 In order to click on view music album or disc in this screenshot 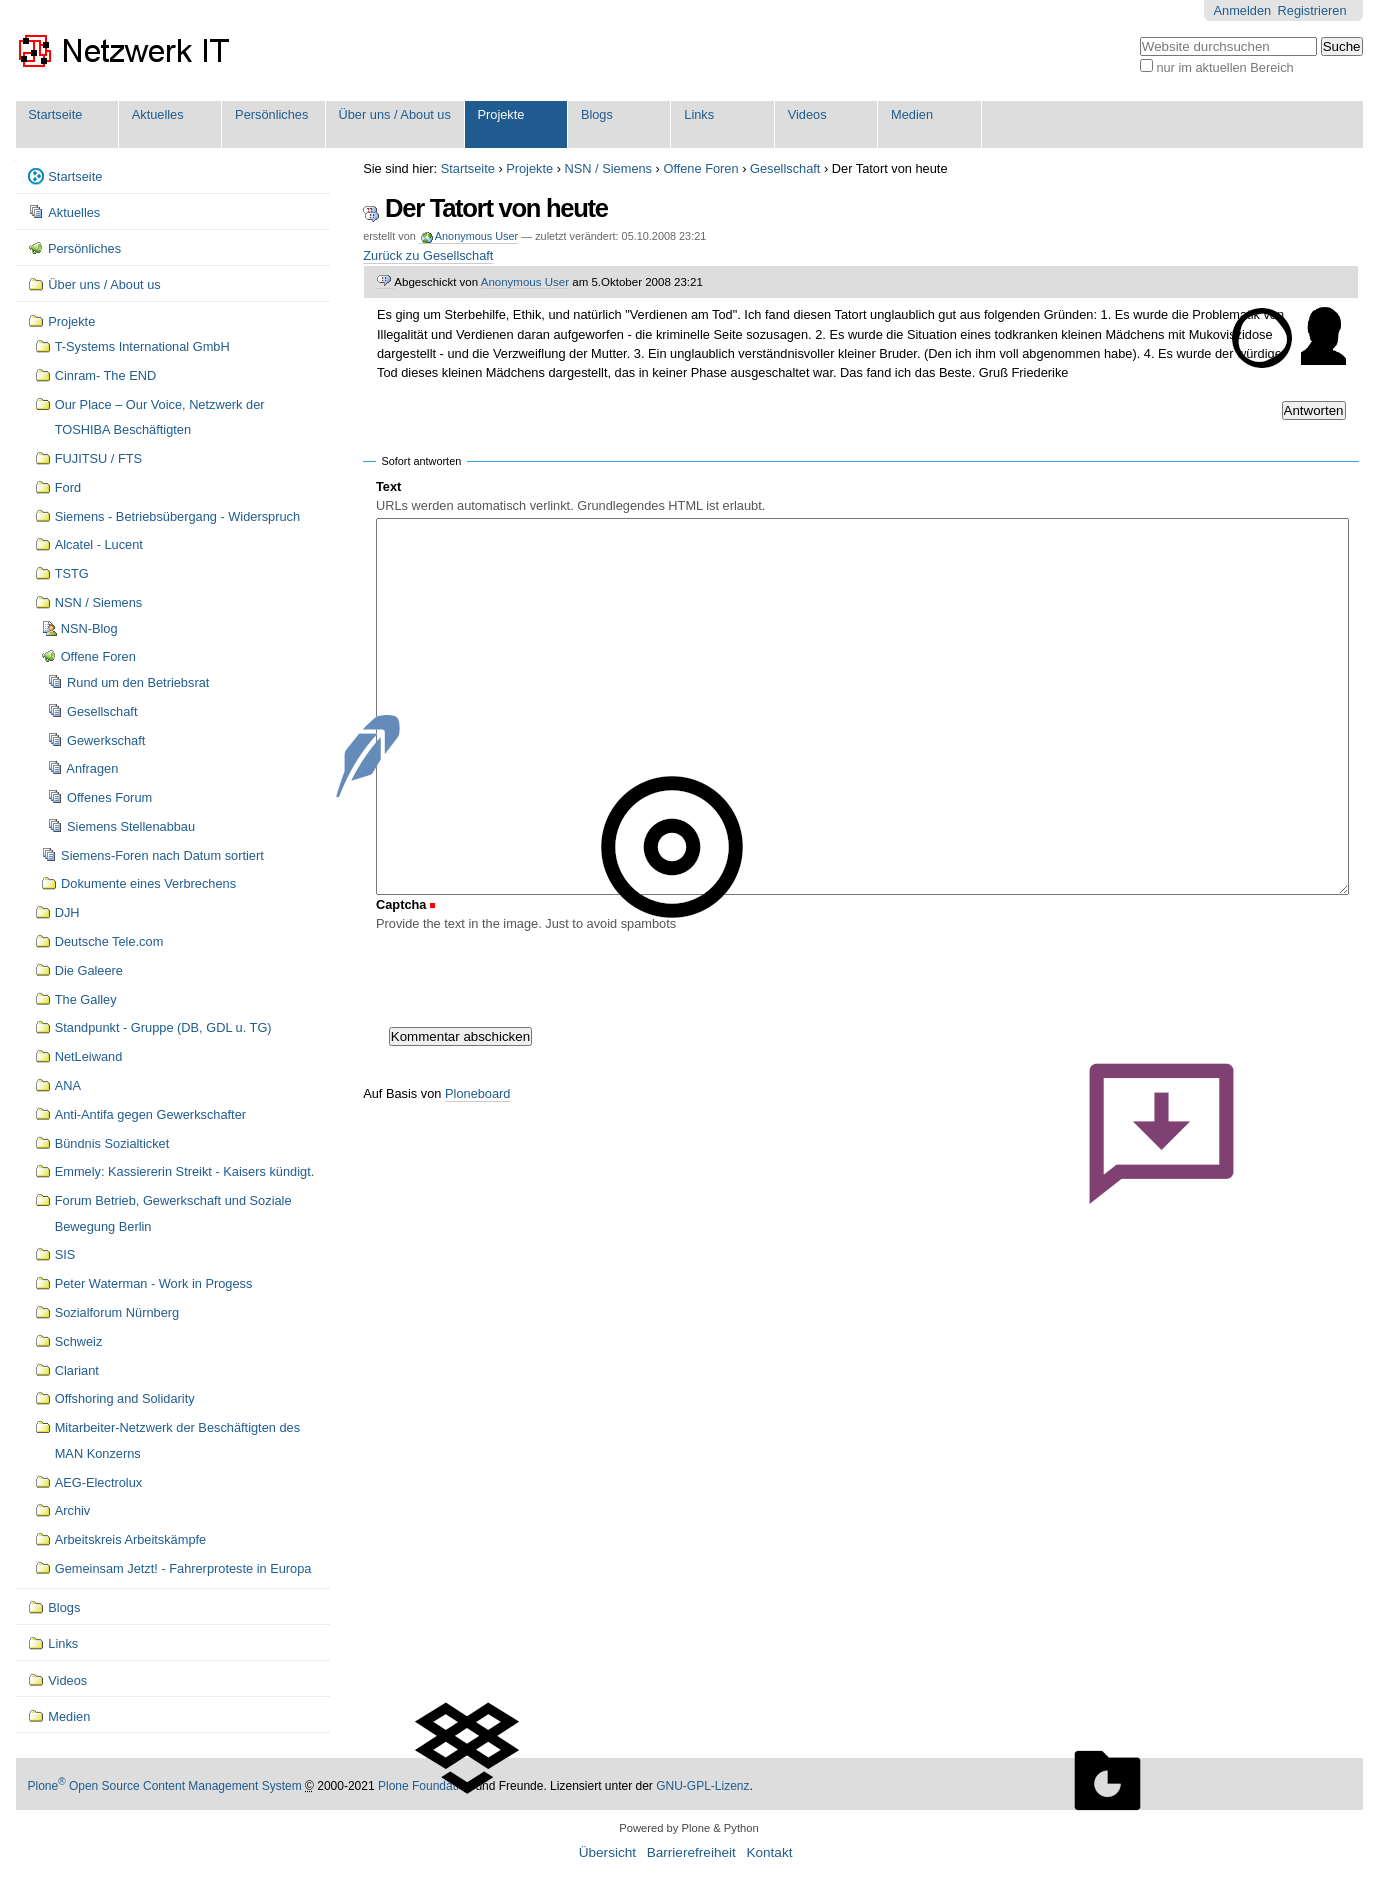, I will do `click(672, 847)`.